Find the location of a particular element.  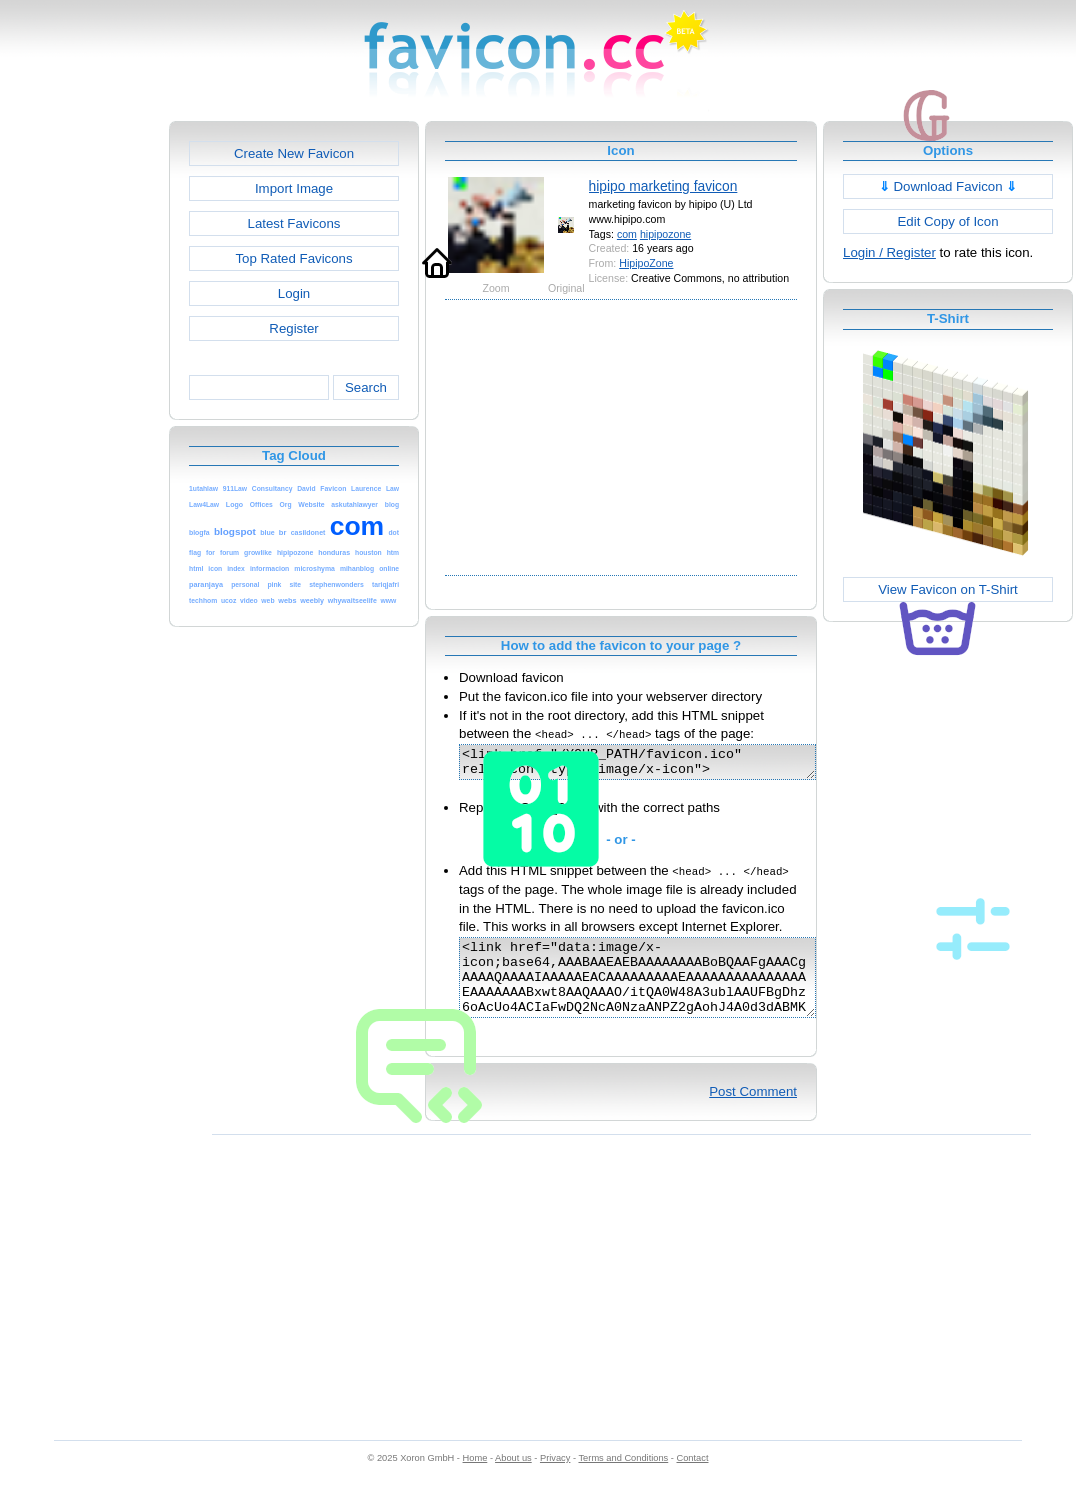

link to The Guardian news website is located at coordinates (926, 115).